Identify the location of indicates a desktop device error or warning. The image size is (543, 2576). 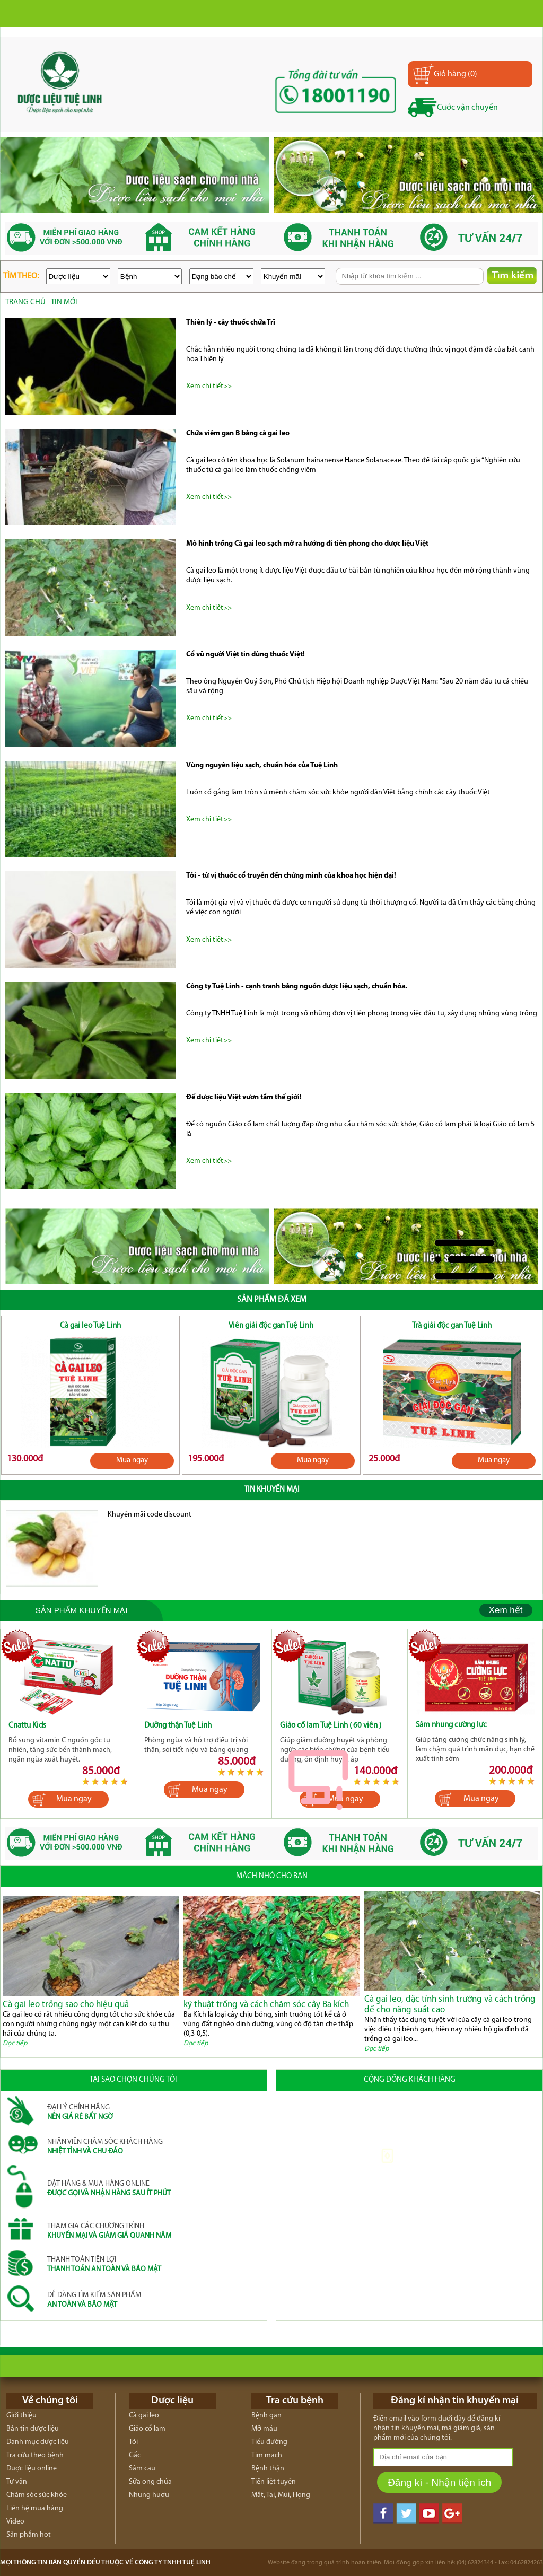
(318, 1777).